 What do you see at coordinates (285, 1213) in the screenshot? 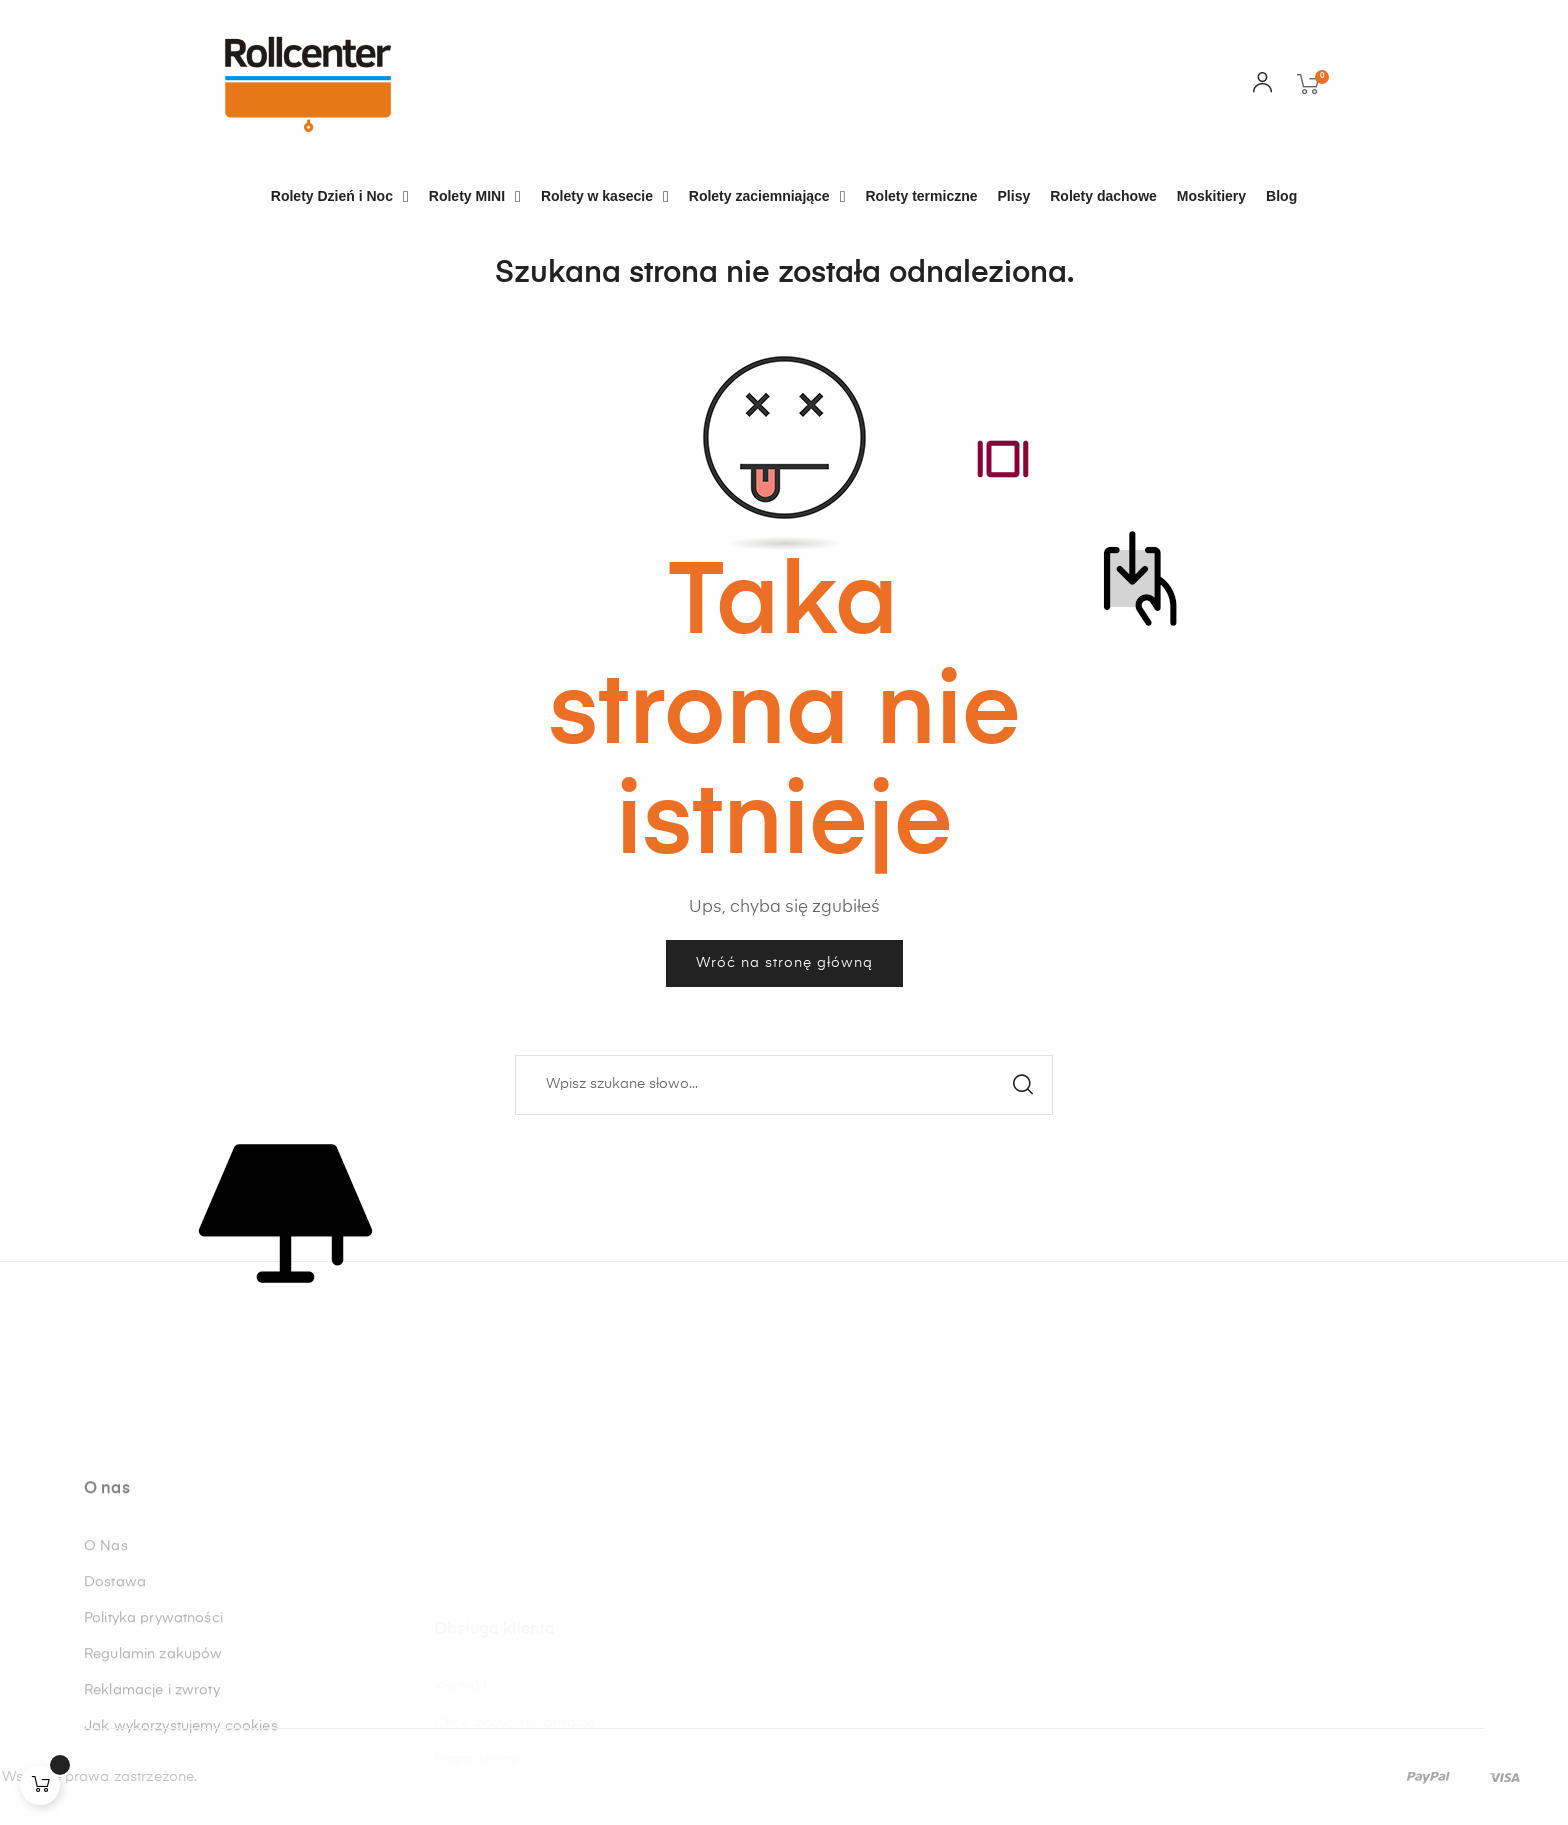
I see `toggle desk lamp or reading light` at bounding box center [285, 1213].